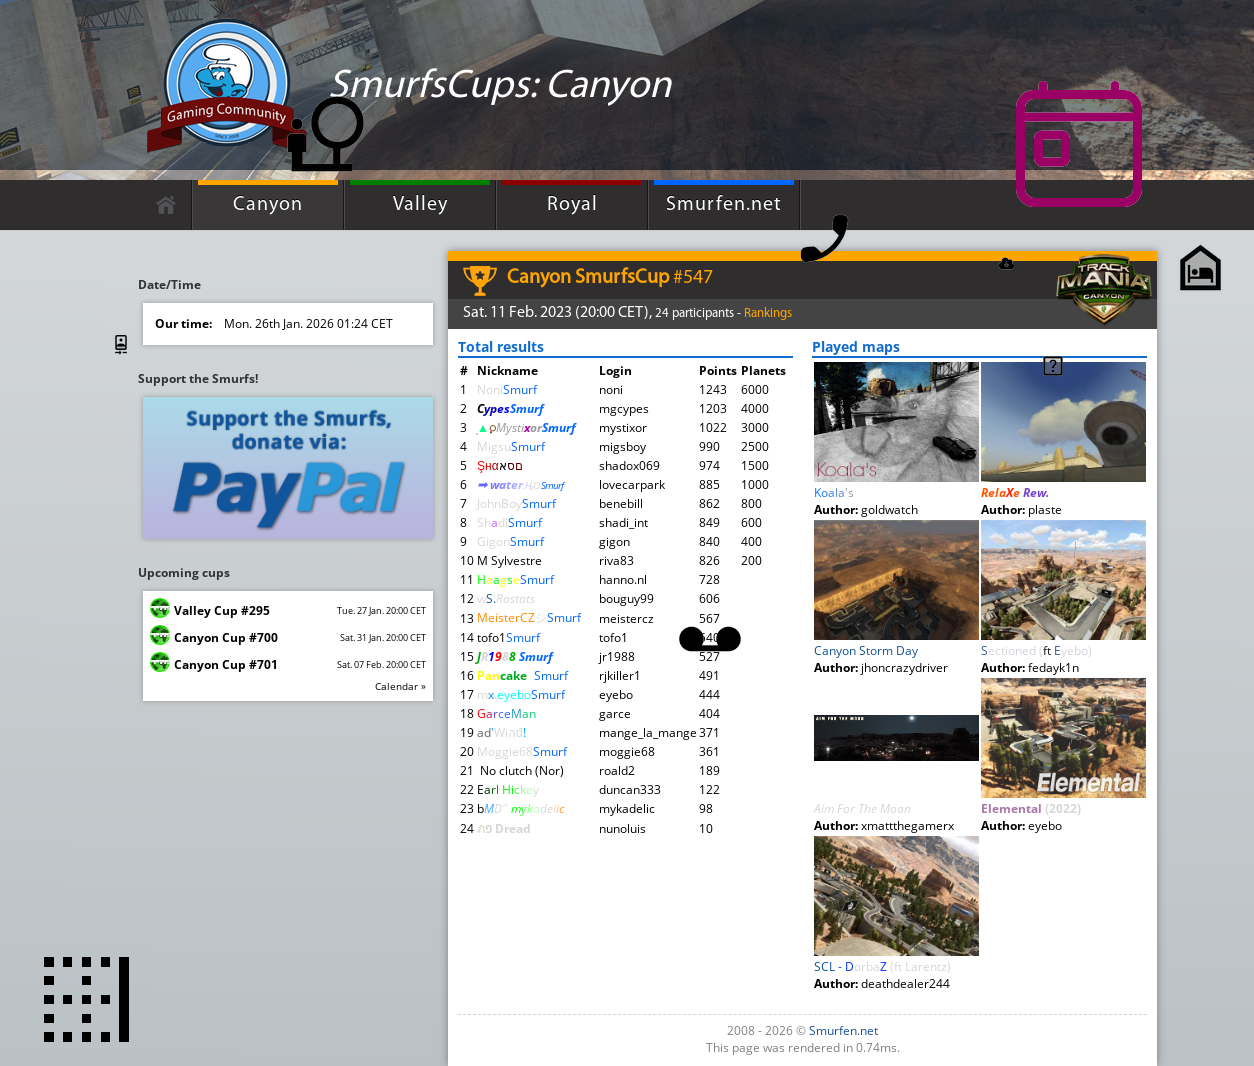 This screenshot has width=1254, height=1066. What do you see at coordinates (824, 238) in the screenshot?
I see `make a phone call` at bounding box center [824, 238].